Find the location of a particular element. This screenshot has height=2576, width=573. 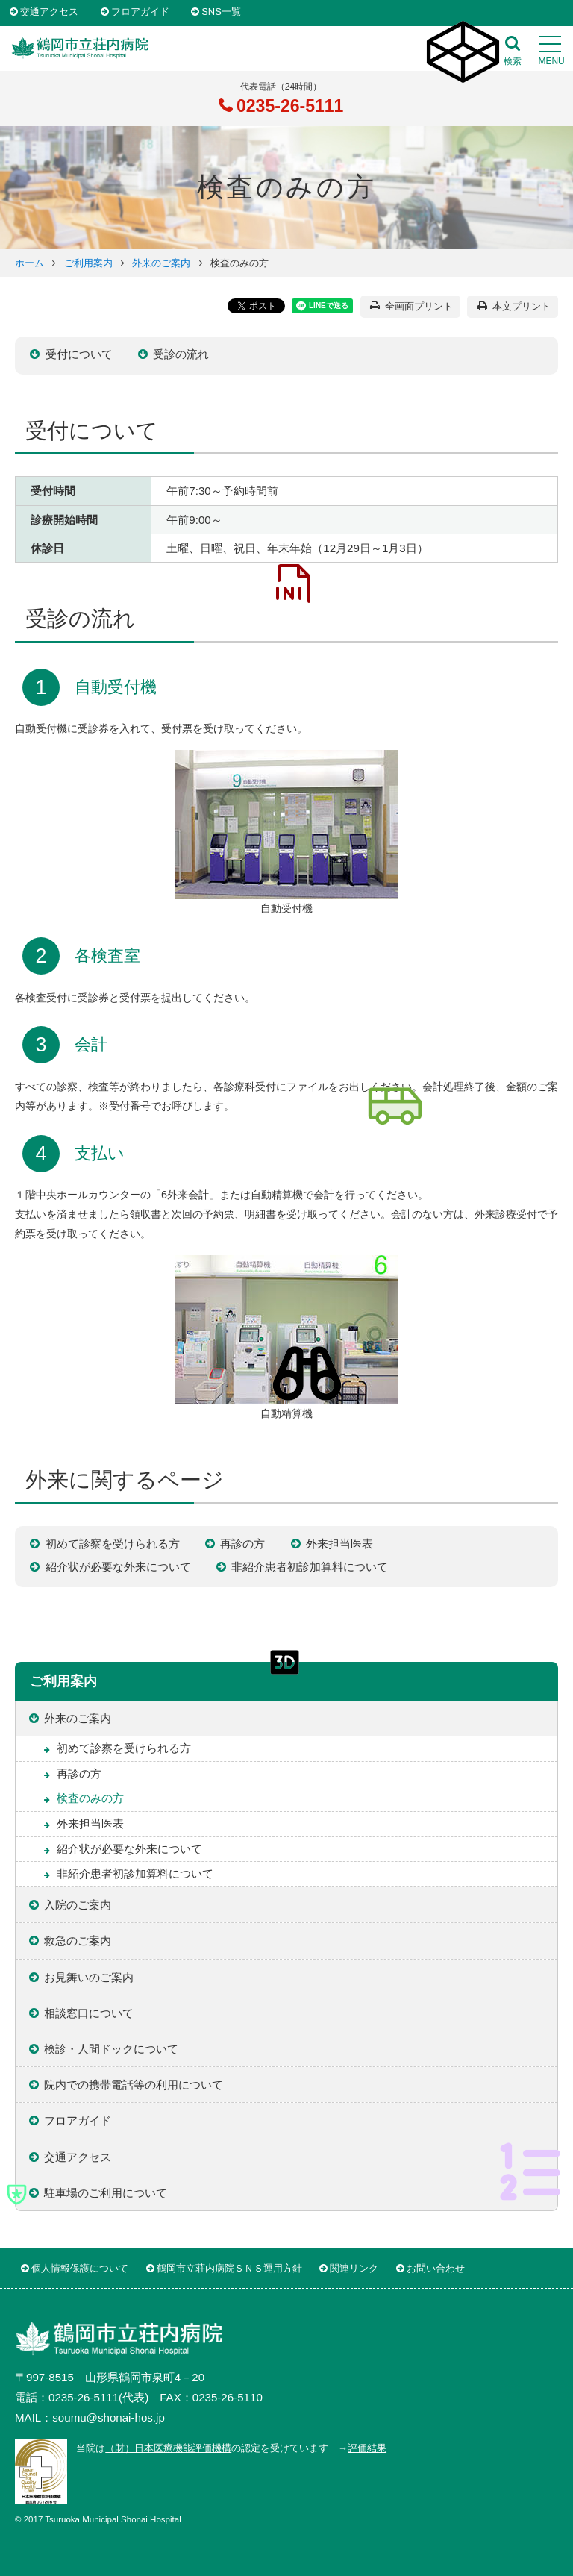

view or open an INI configuration file is located at coordinates (294, 584).